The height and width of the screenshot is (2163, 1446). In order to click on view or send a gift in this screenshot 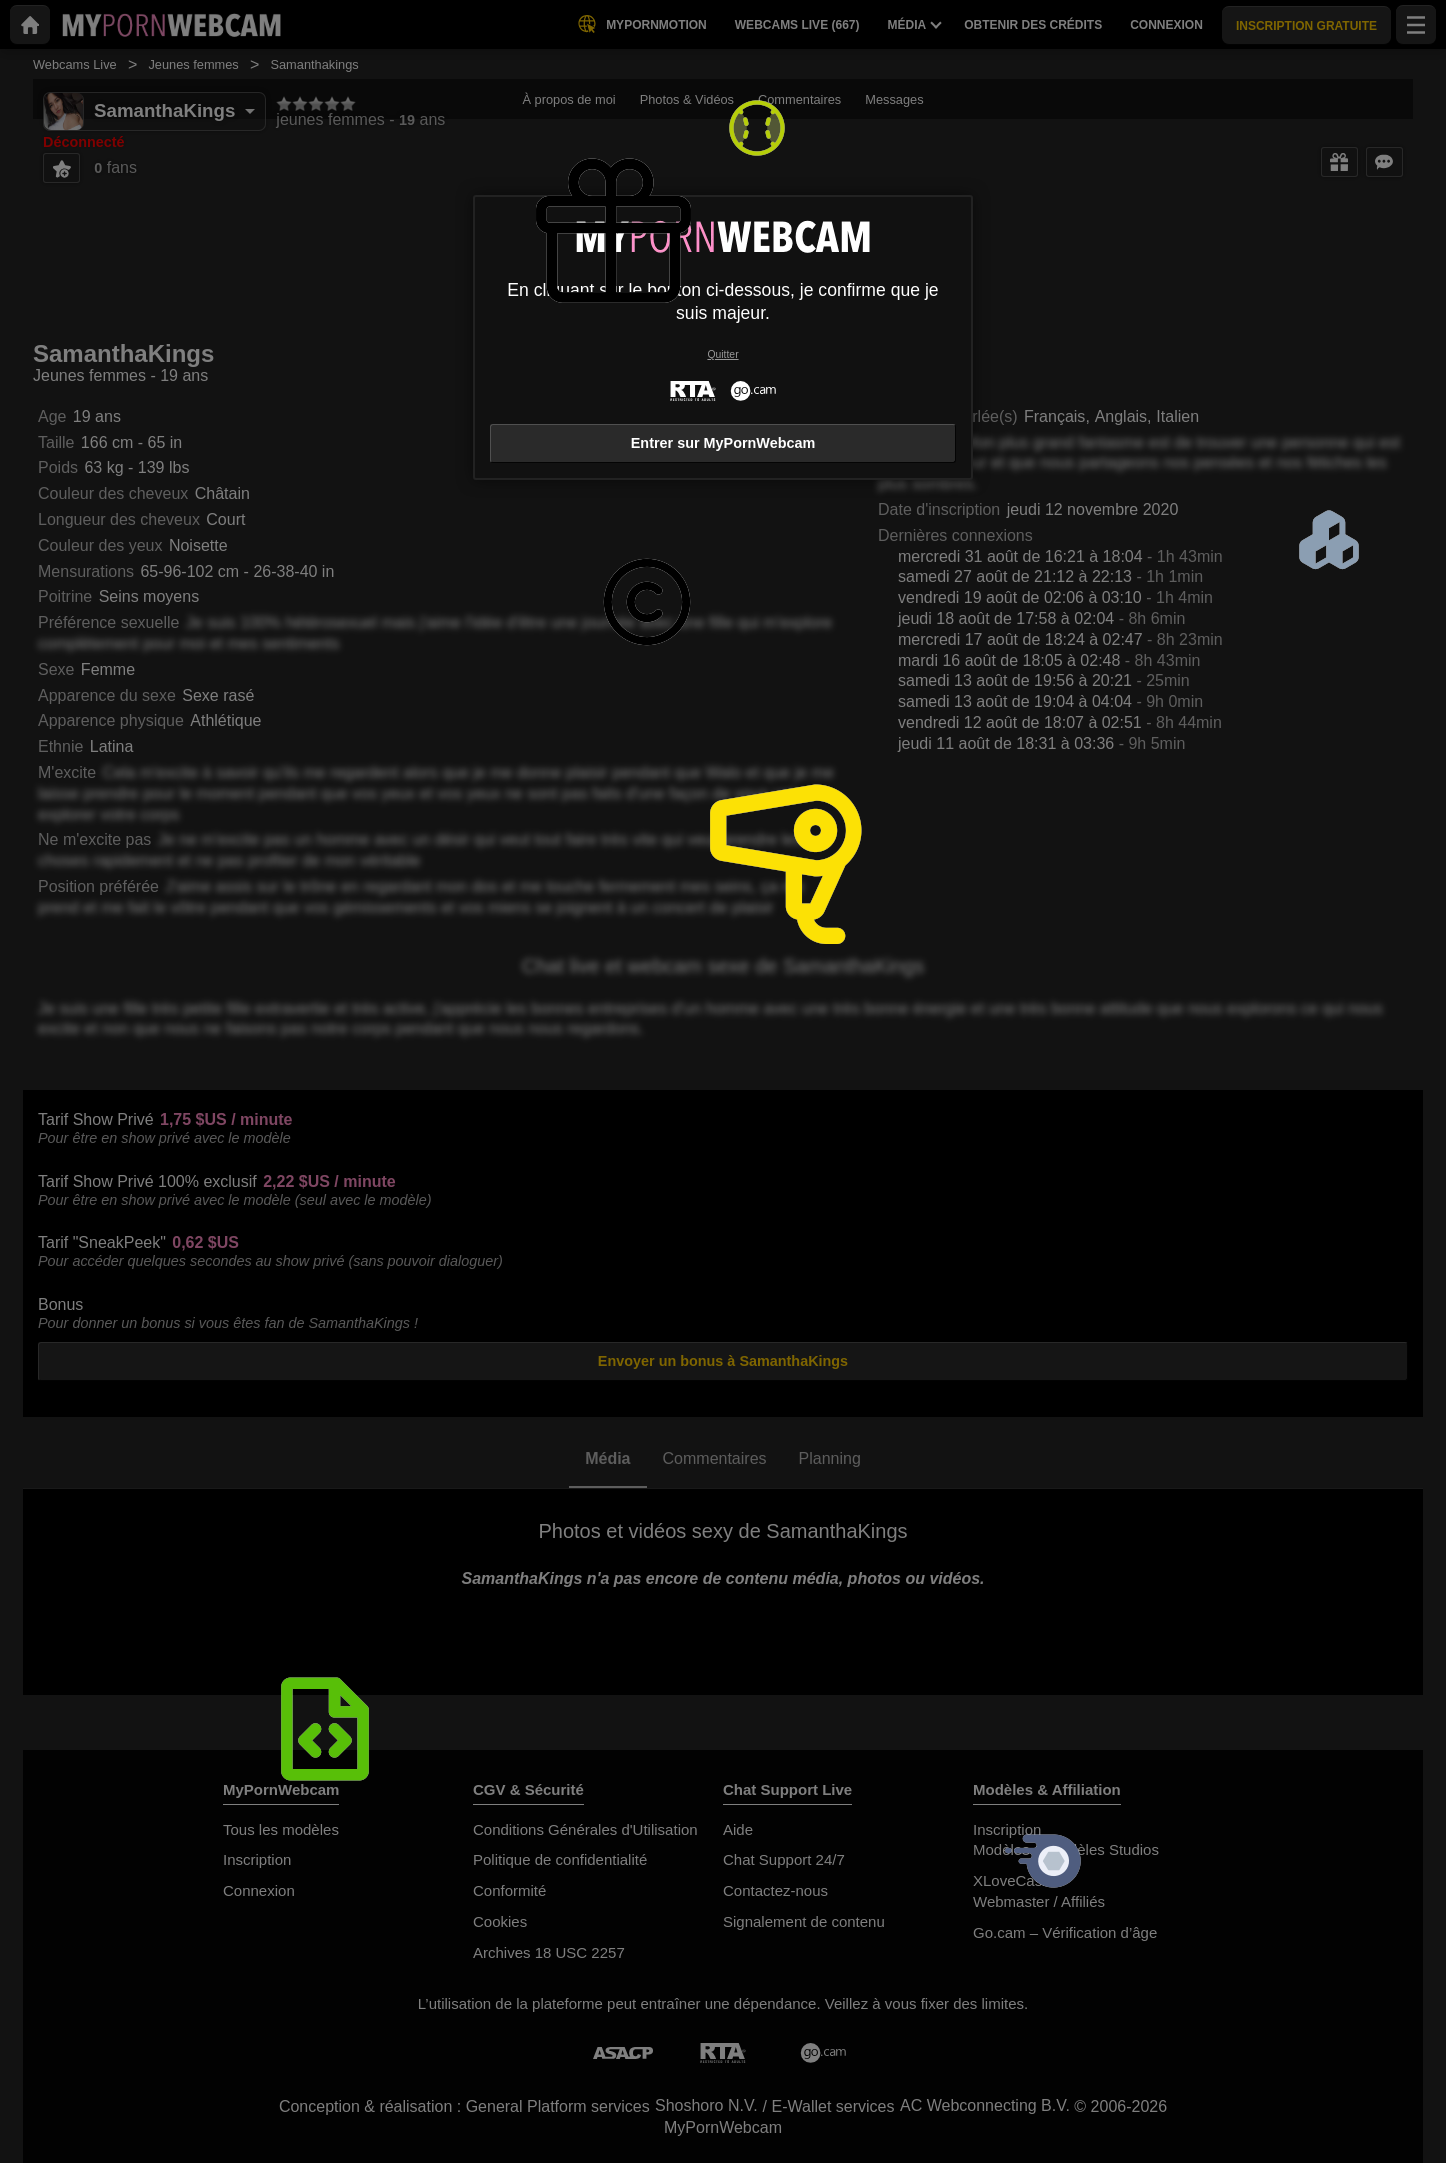, I will do `click(613, 231)`.